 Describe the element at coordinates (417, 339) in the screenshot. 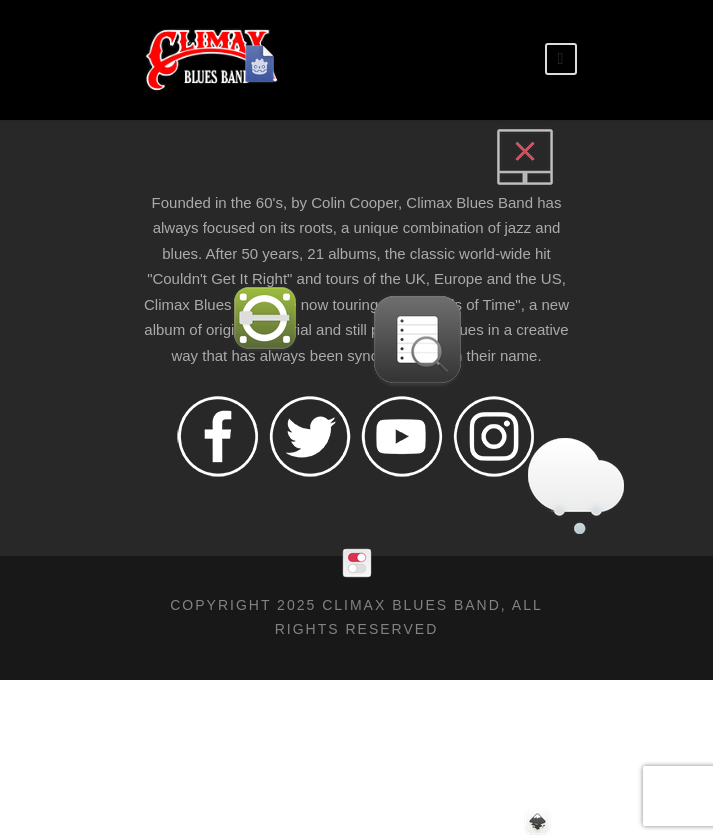

I see `view system logs and activity history` at that location.